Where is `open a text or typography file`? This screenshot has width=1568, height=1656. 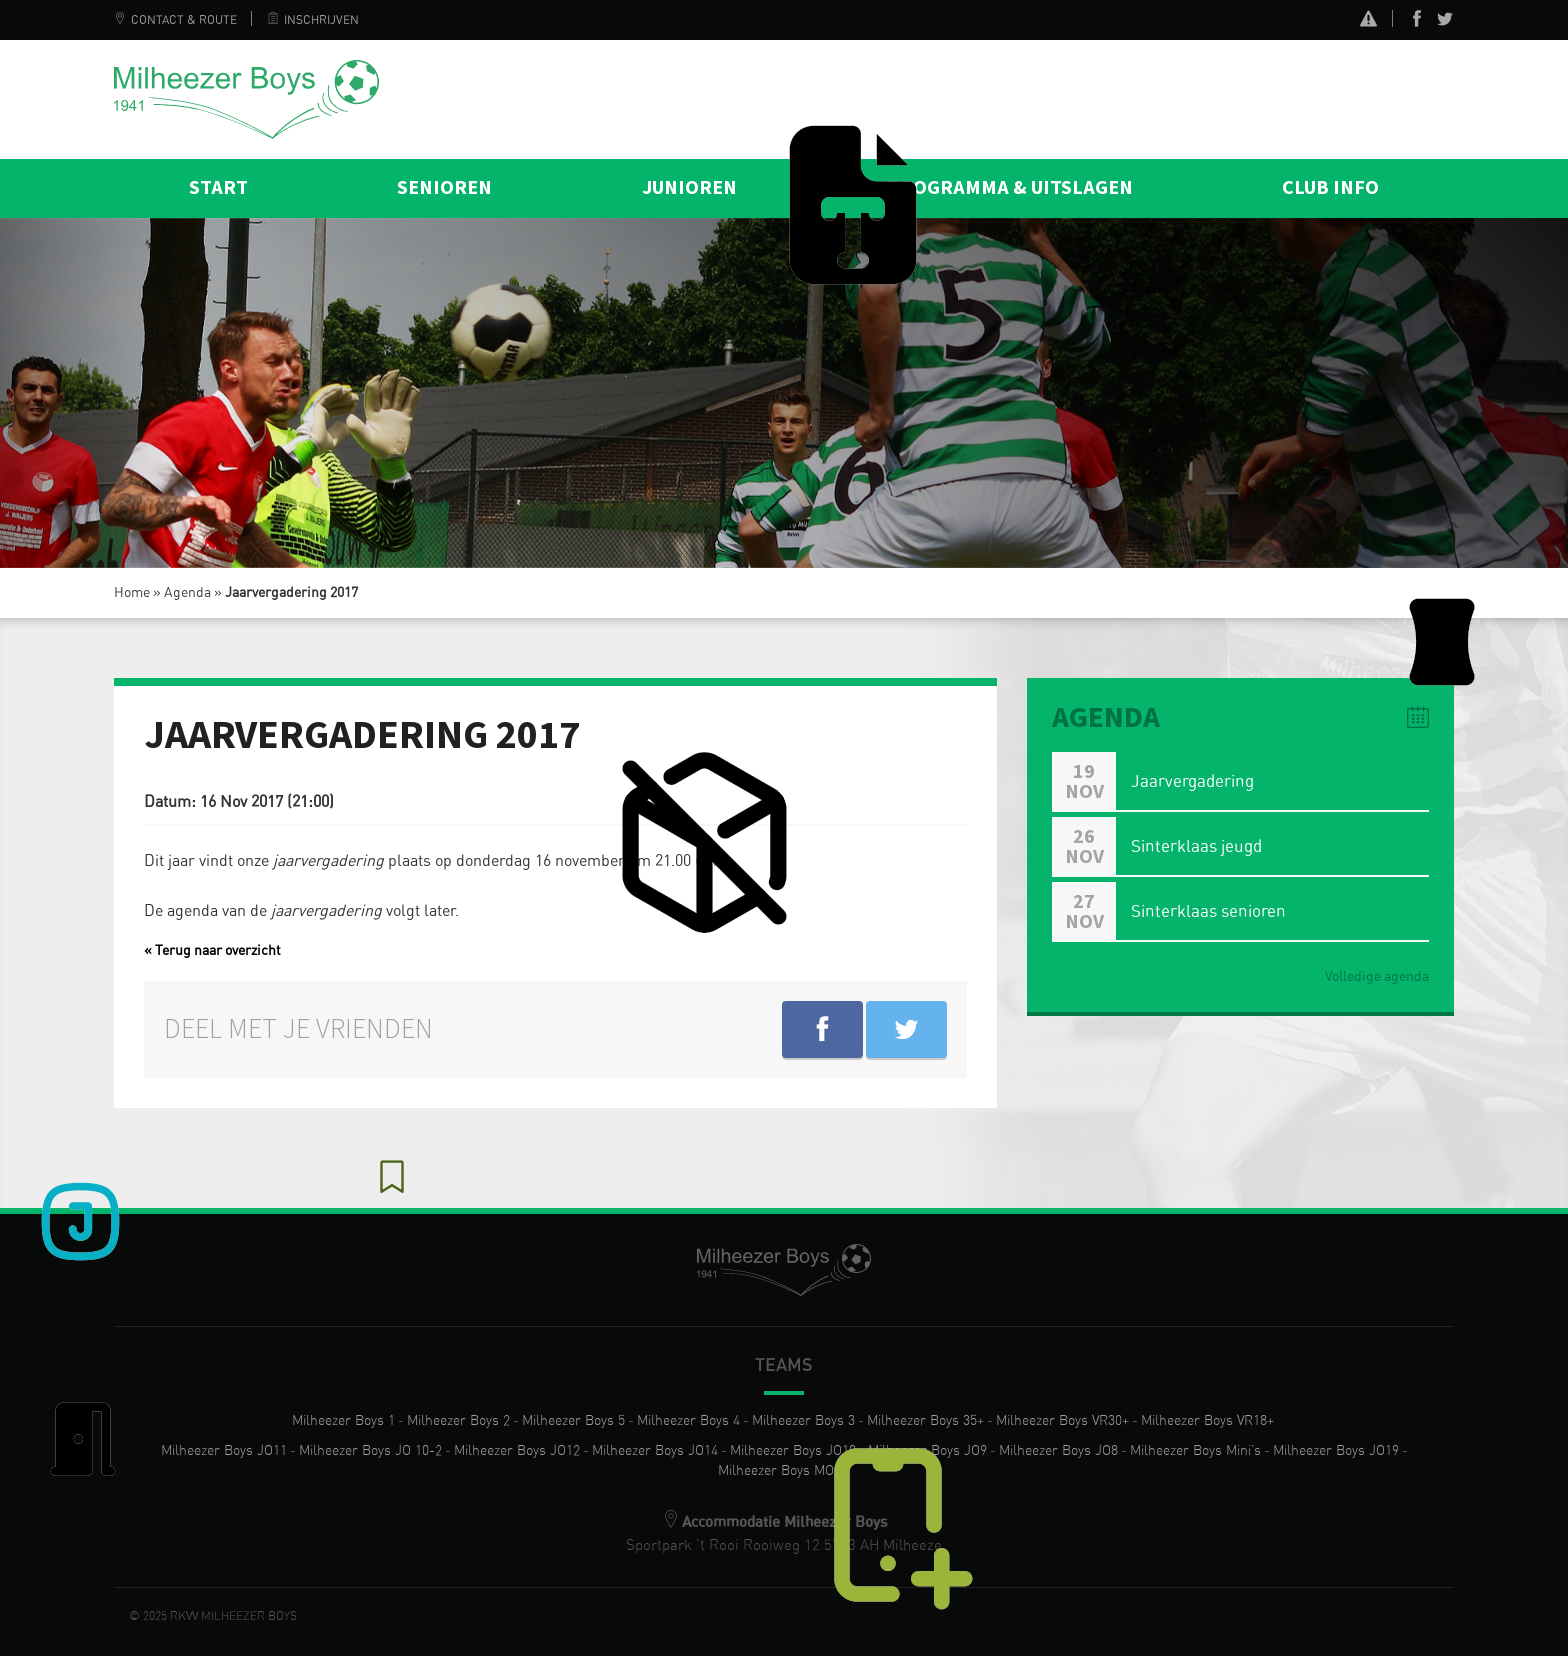 open a text or typography file is located at coordinates (853, 205).